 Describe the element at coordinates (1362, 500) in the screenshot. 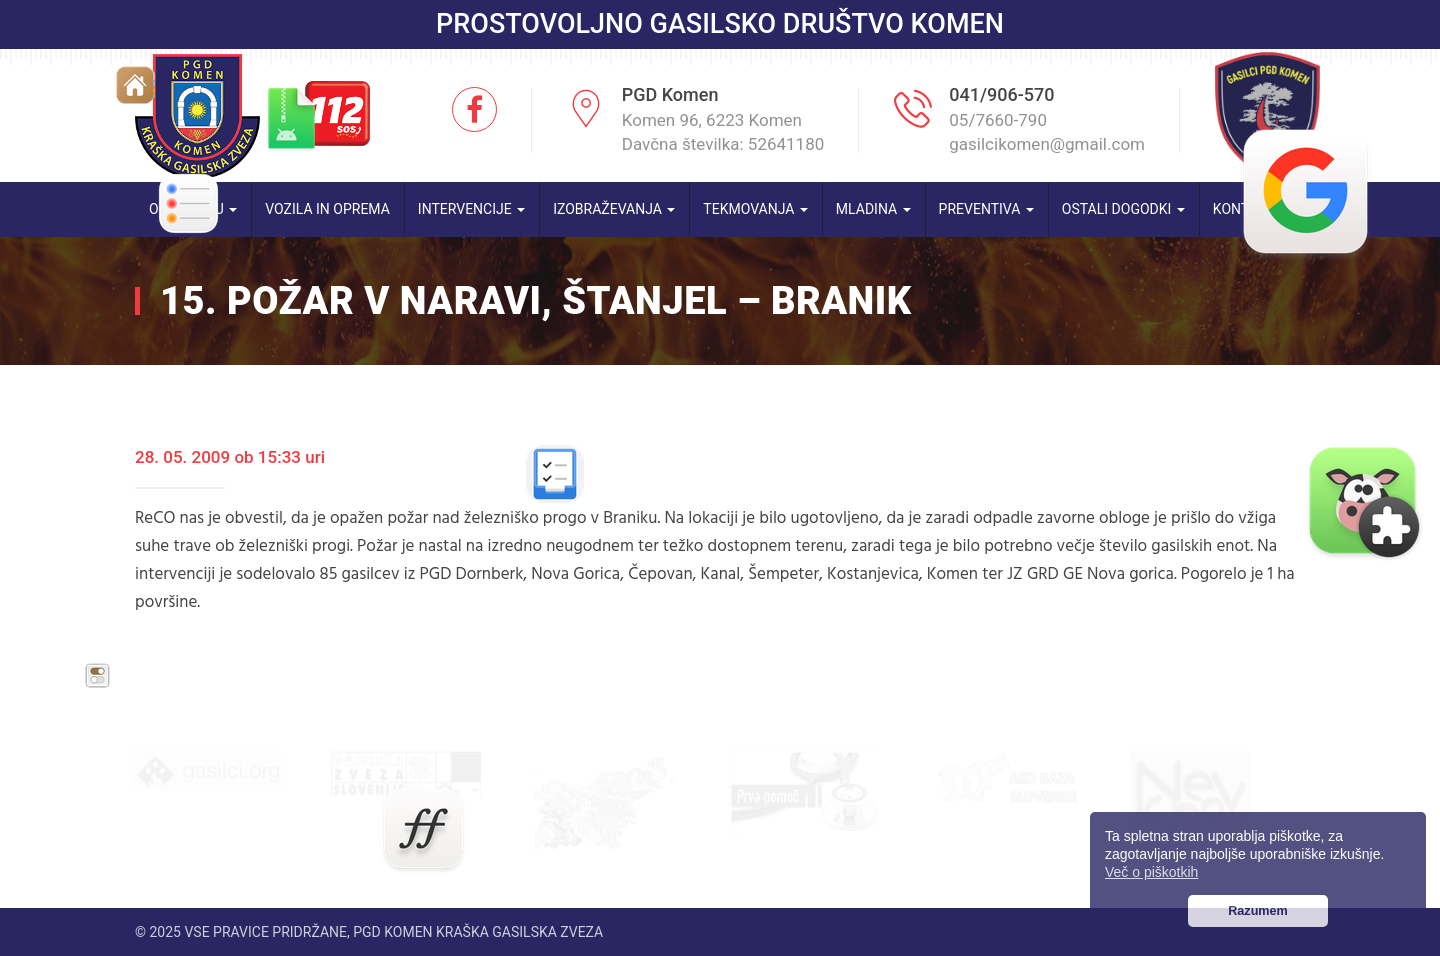

I see `open calf audio plugin suite` at that location.